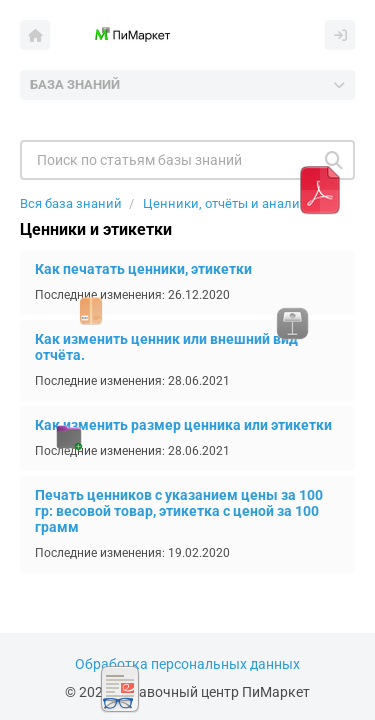  Describe the element at coordinates (292, 323) in the screenshot. I see `open Keynote to create or edit presentations` at that location.